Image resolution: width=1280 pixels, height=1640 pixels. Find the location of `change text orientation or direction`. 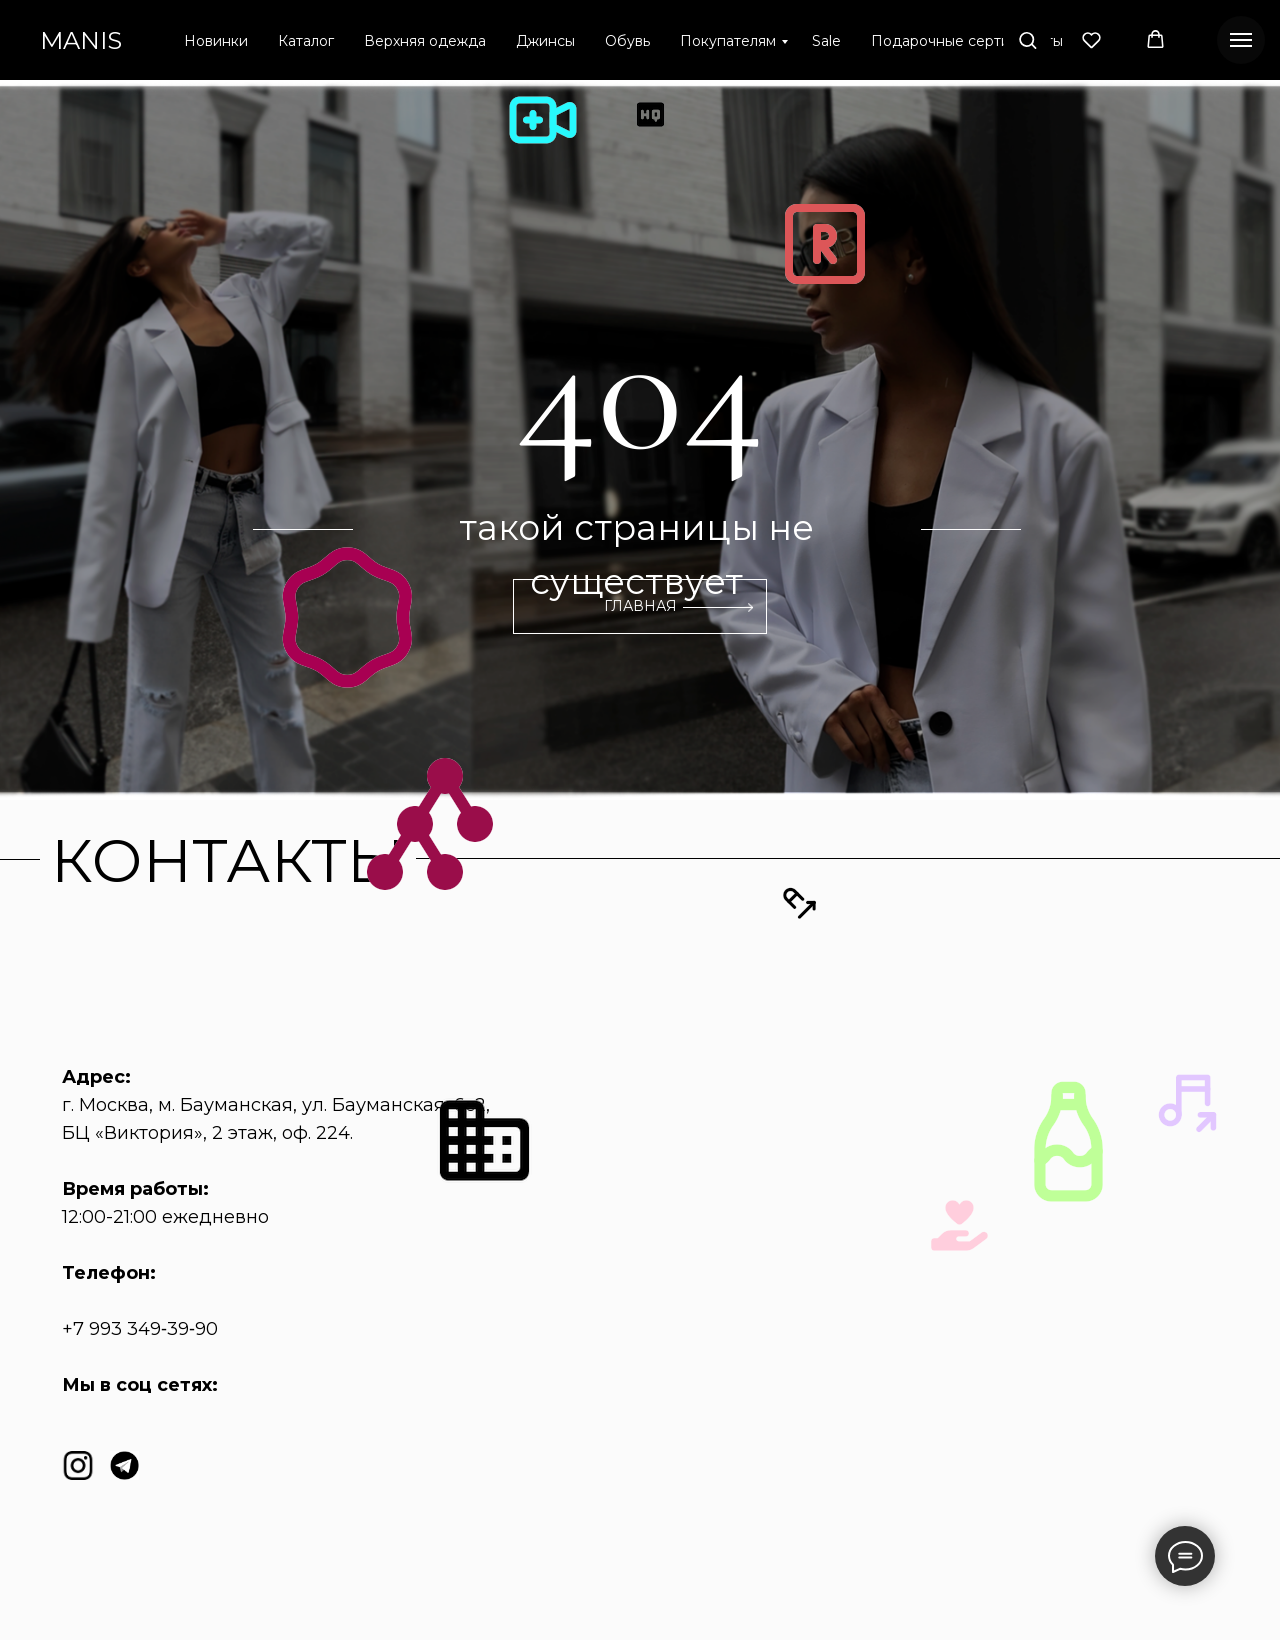

change text orientation or direction is located at coordinates (799, 902).